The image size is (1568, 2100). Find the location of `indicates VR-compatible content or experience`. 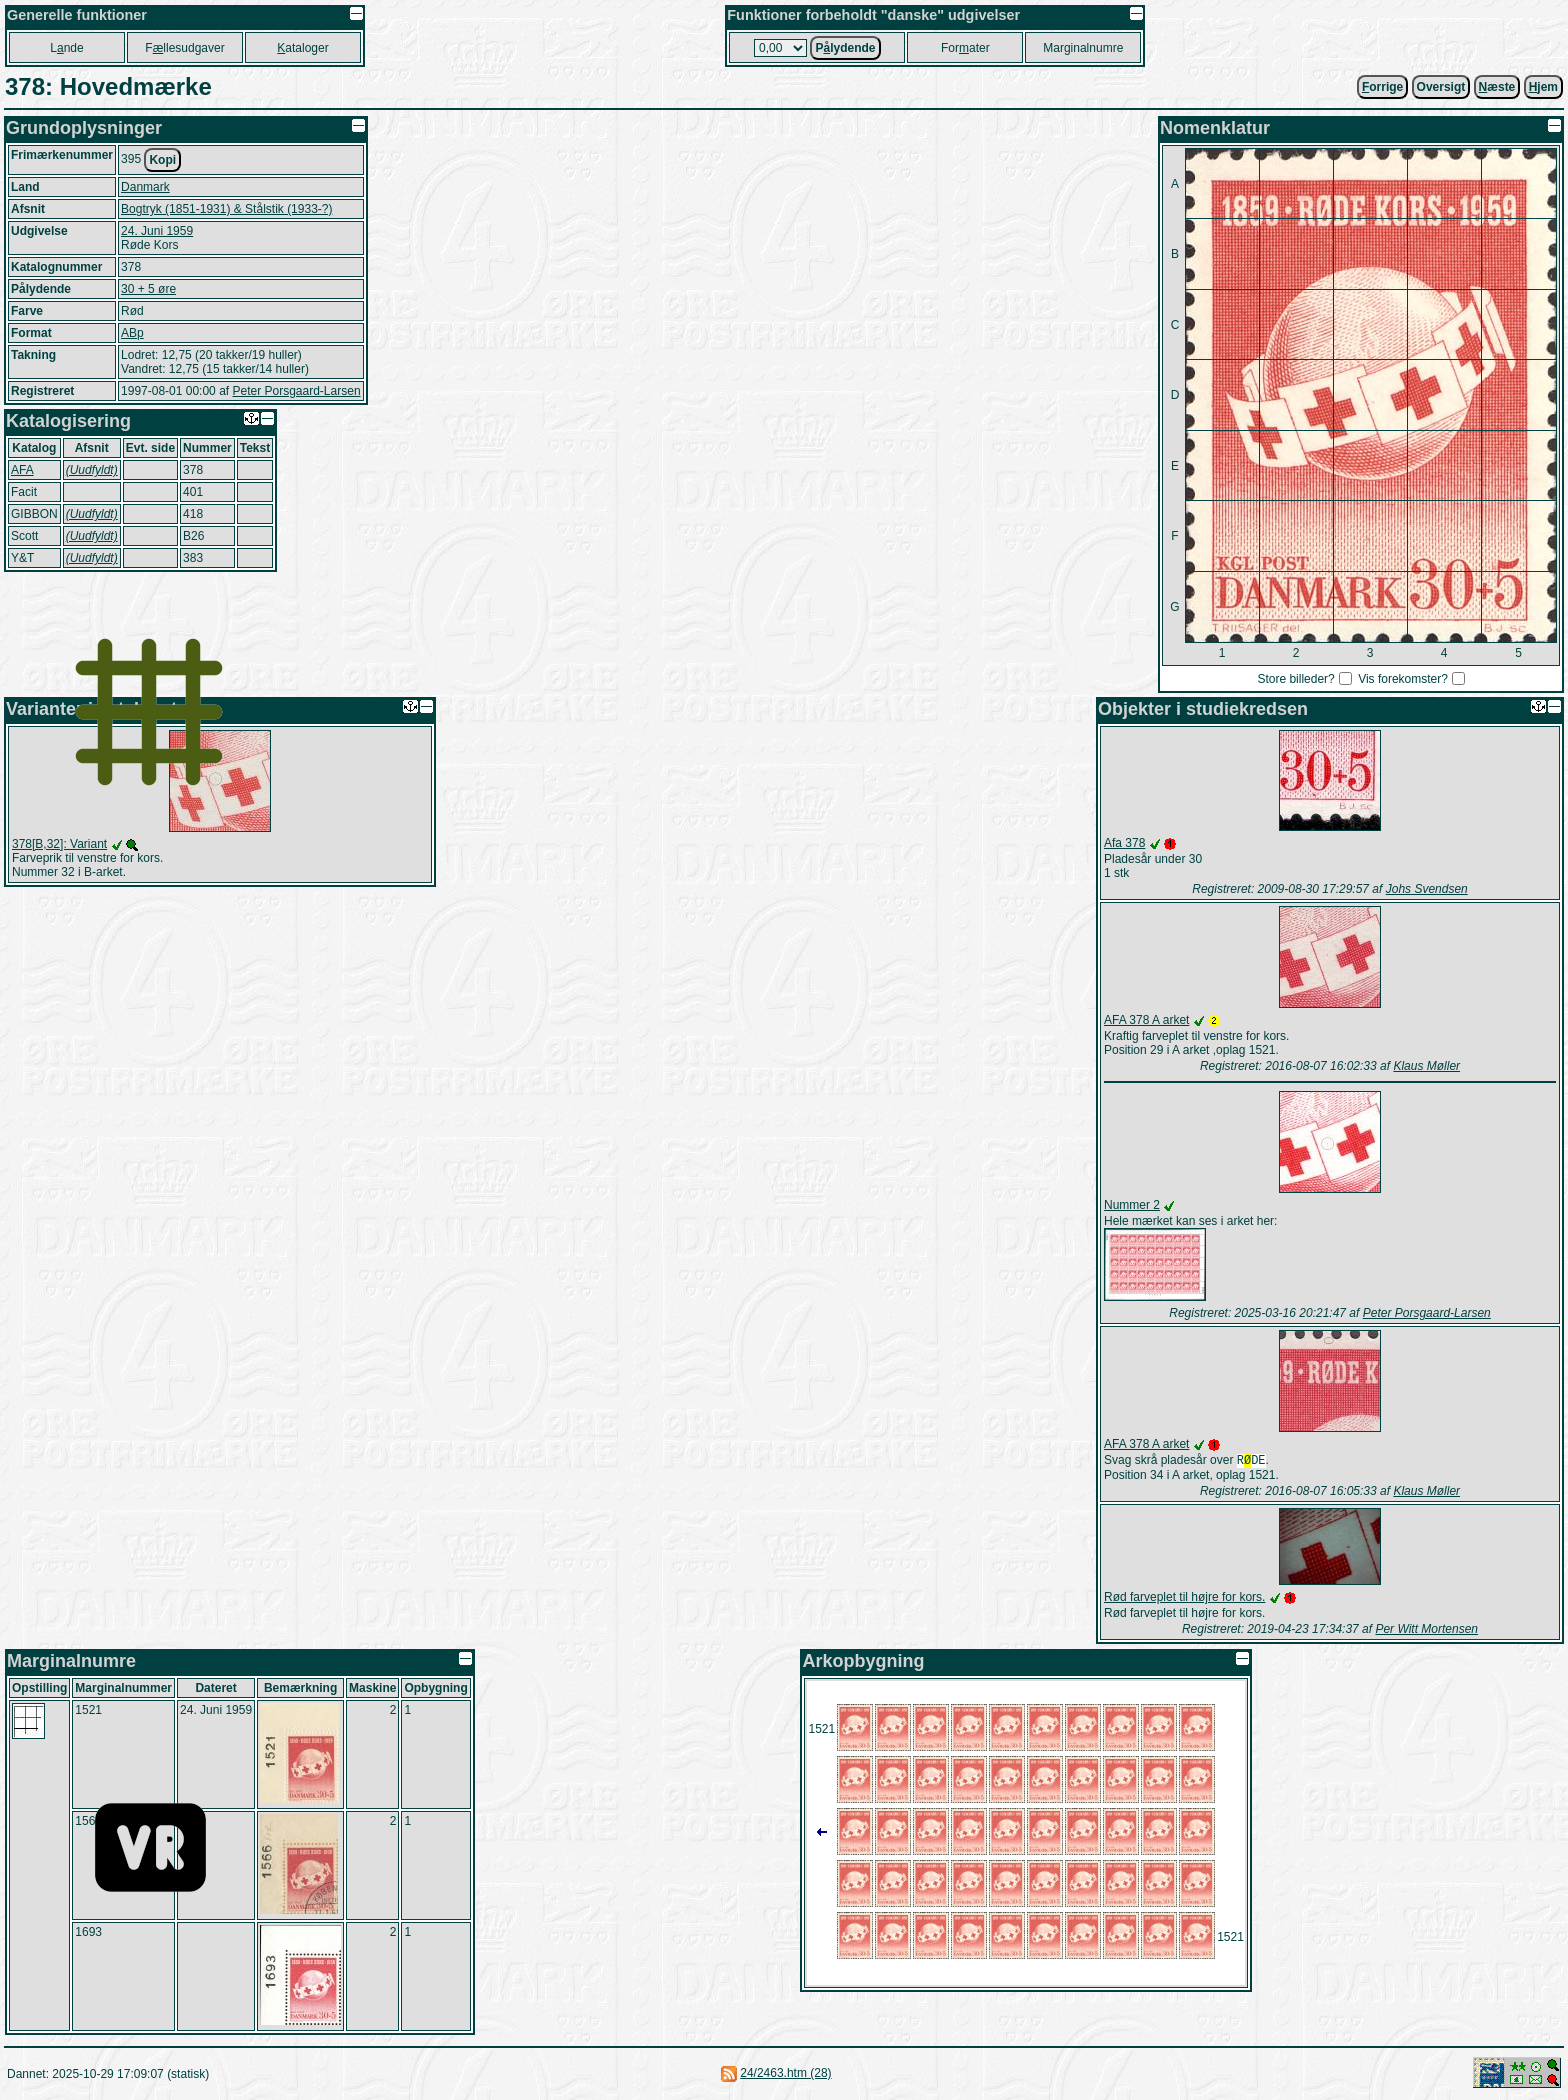

indicates VR-compatible content or experience is located at coordinates (150, 1847).